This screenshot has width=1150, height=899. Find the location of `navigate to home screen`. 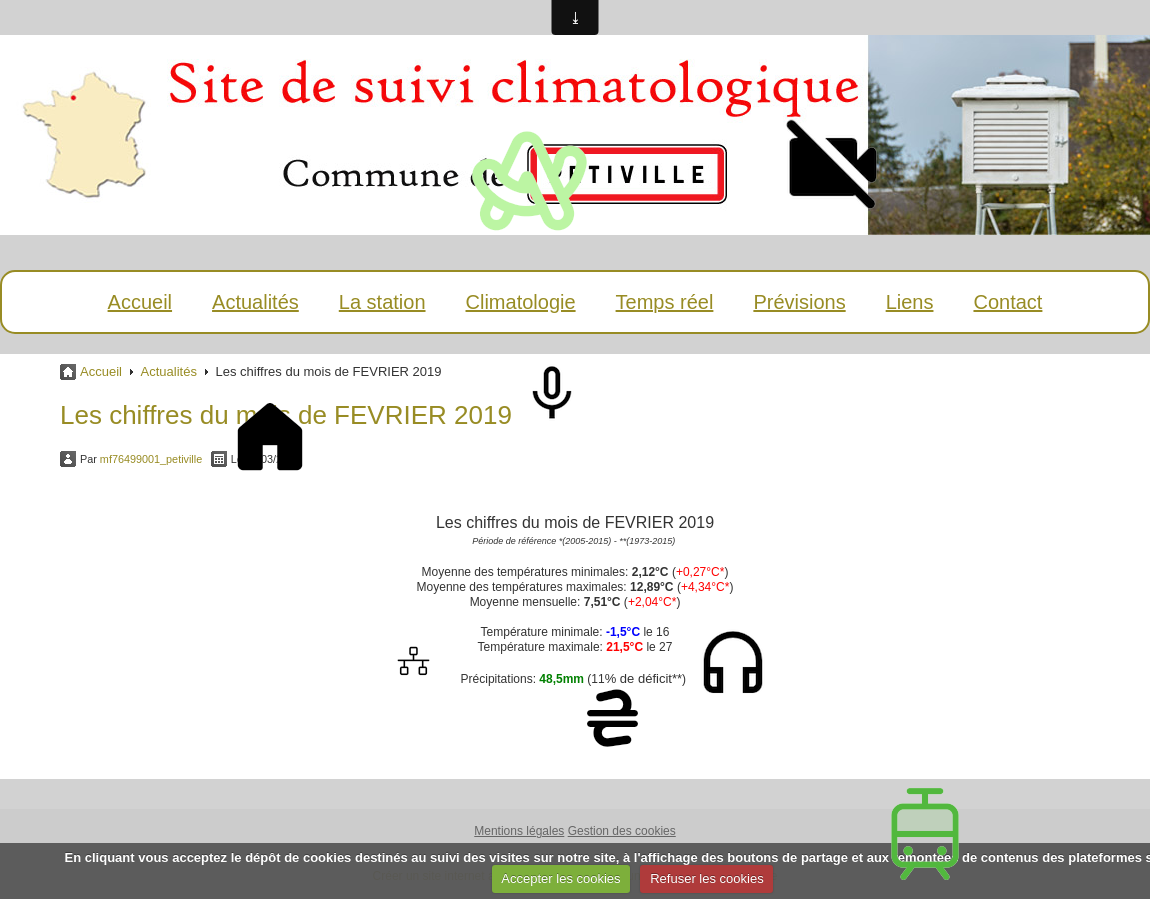

navigate to home screen is located at coordinates (270, 438).